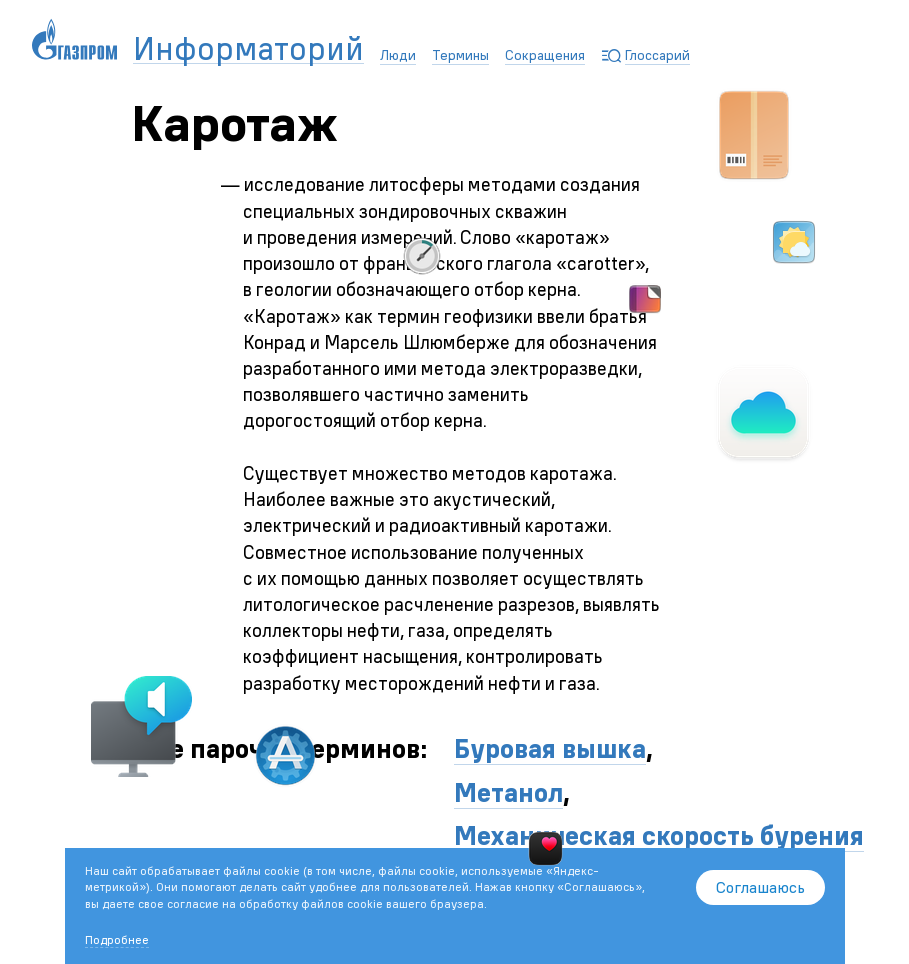  What do you see at coordinates (285, 755) in the screenshot?
I see `open software properties and driver settings` at bounding box center [285, 755].